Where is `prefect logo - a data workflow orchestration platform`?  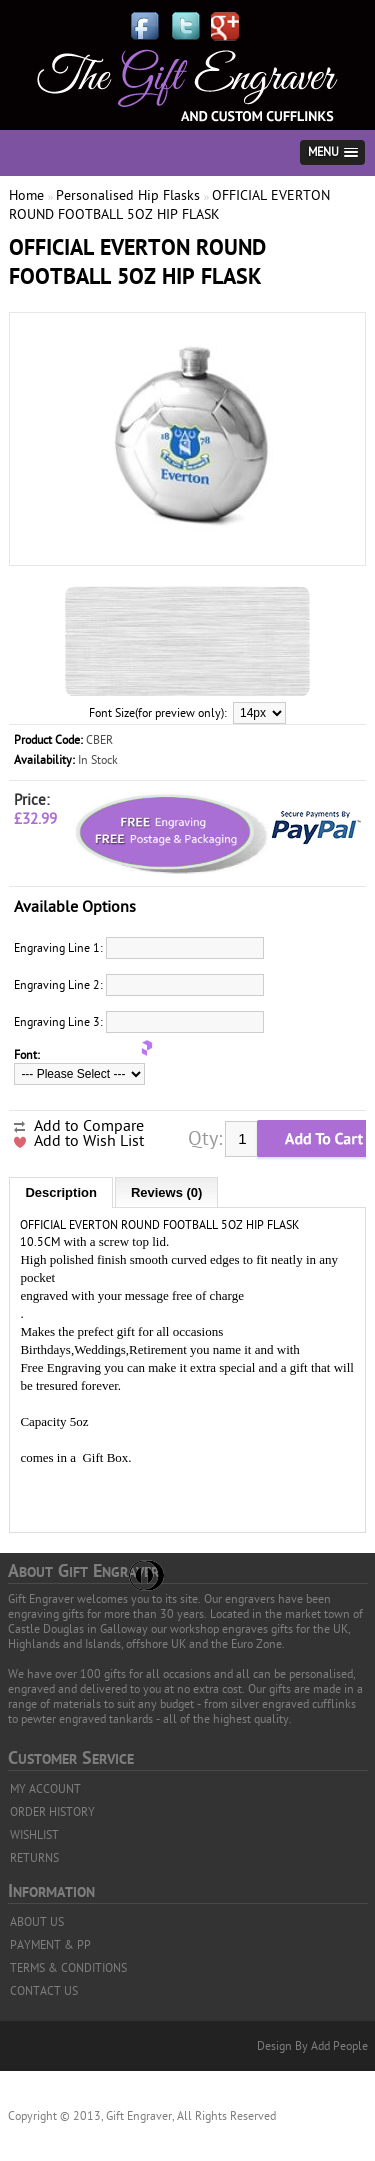 prefect logo - a data workflow orchestration platform is located at coordinates (147, 1048).